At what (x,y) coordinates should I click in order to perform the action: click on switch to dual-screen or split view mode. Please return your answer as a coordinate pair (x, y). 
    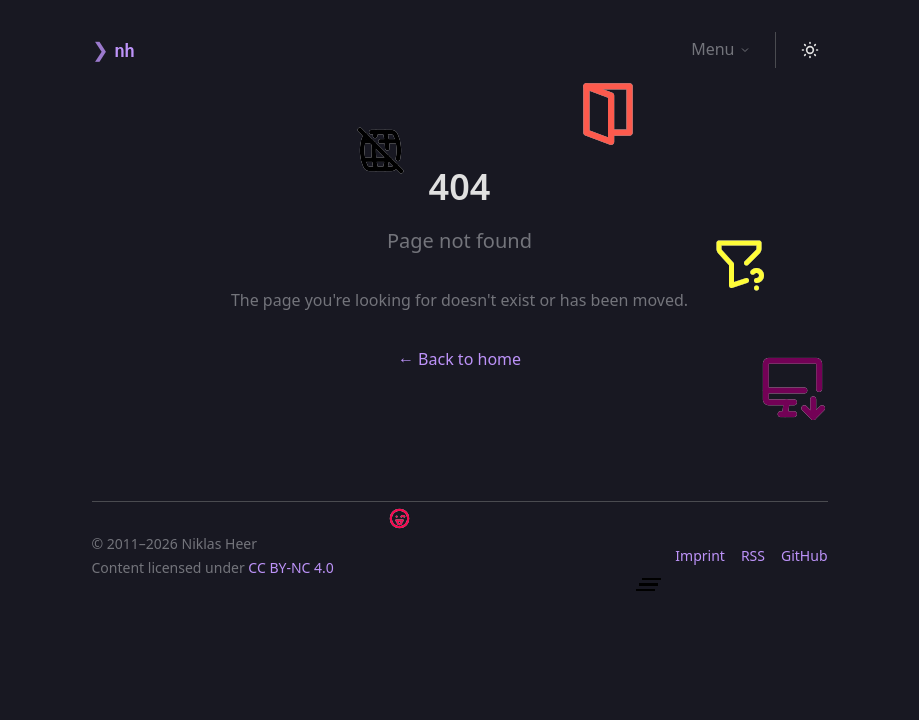
    Looking at the image, I should click on (608, 111).